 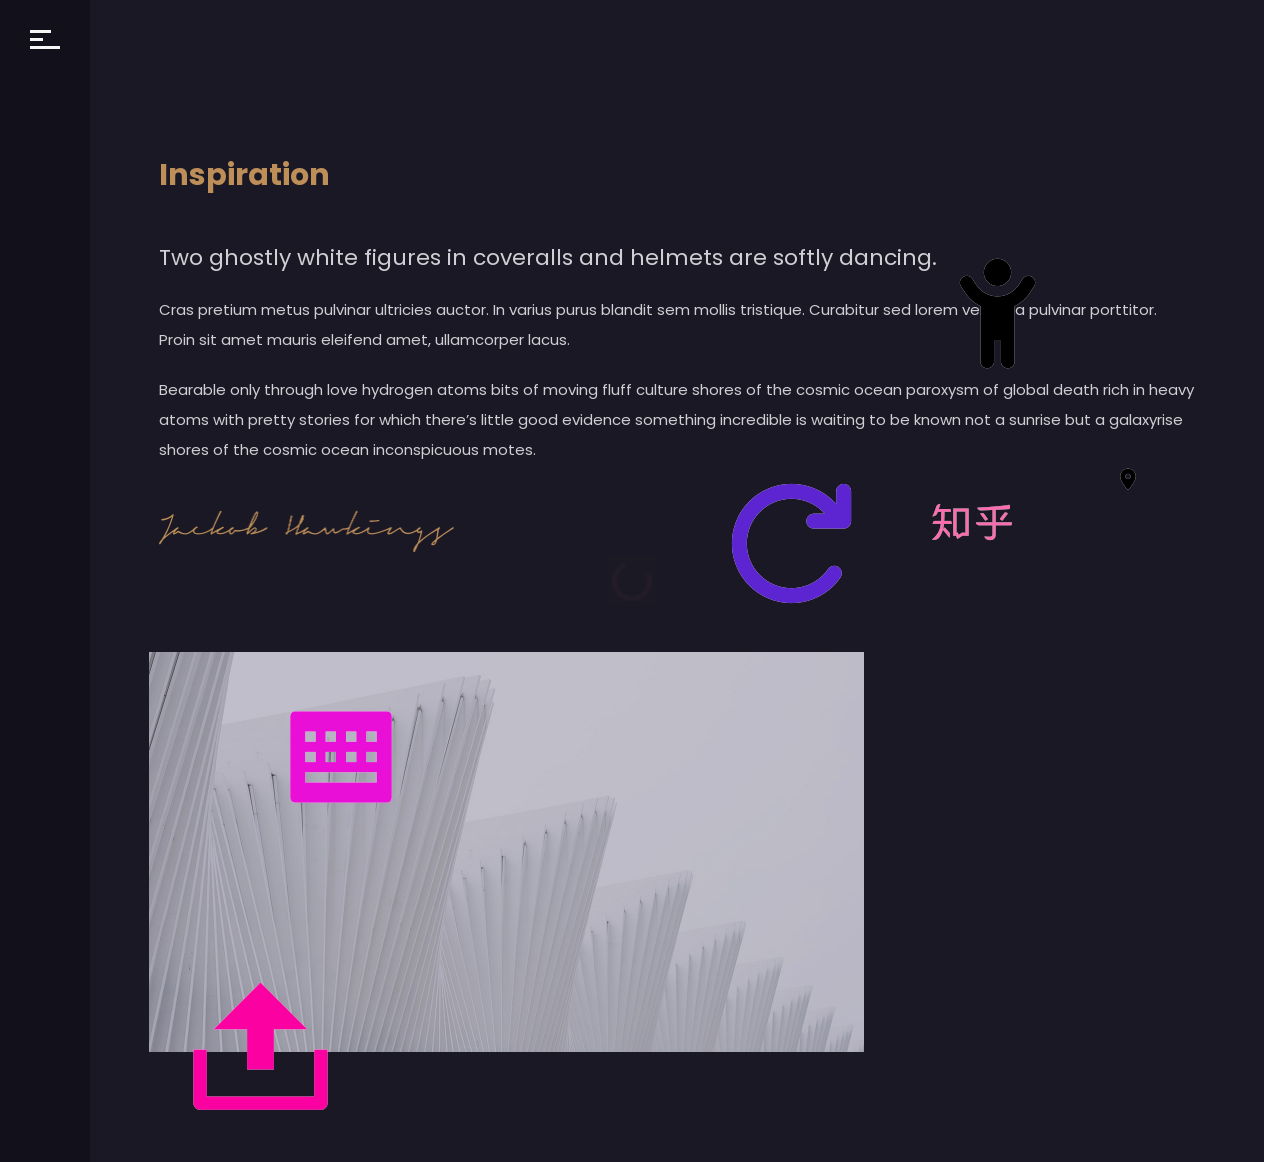 I want to click on indicates child-friendly content or features, so click(x=997, y=313).